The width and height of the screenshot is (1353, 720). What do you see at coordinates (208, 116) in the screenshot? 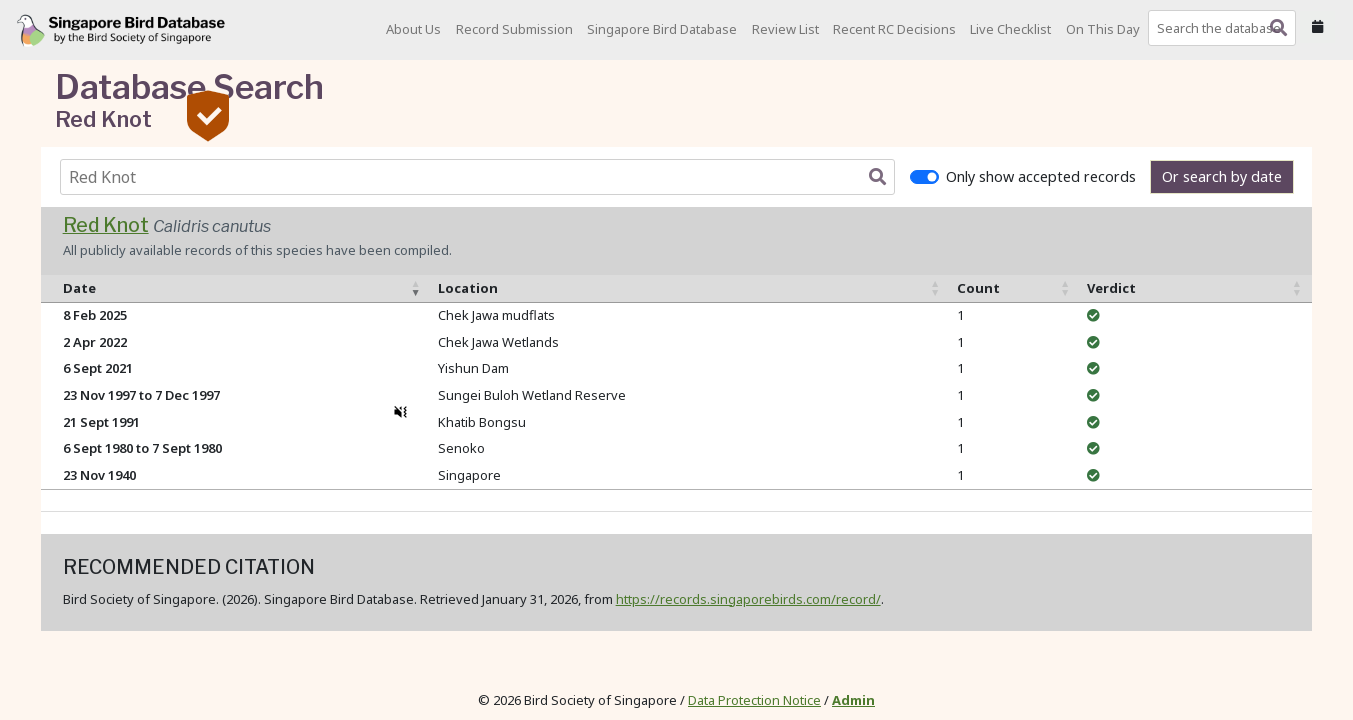
I see `indicates verified security or protection status` at bounding box center [208, 116].